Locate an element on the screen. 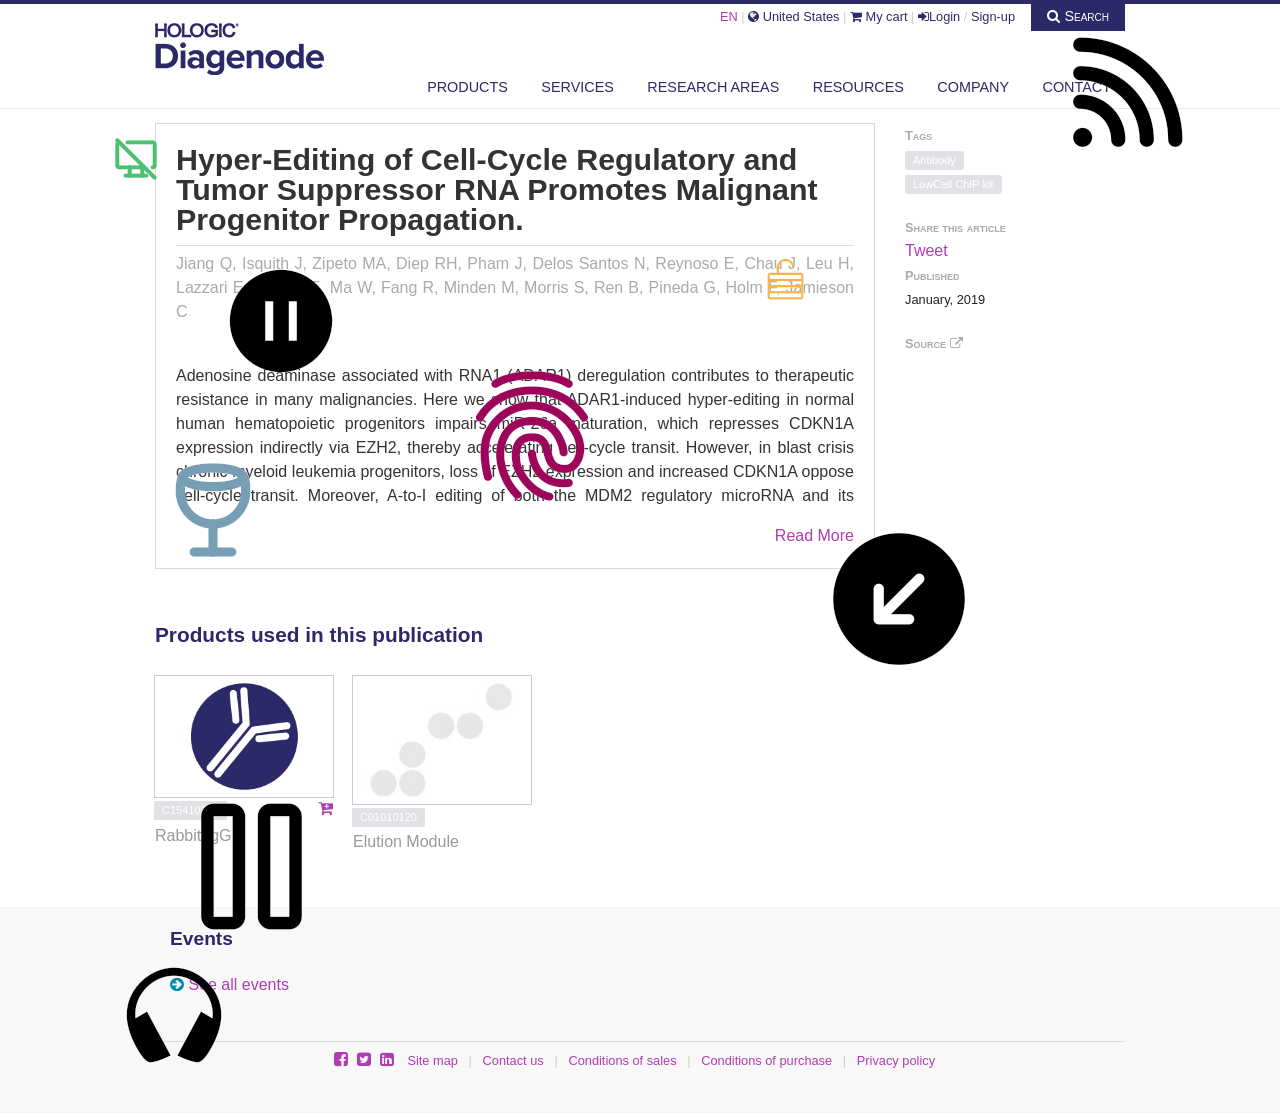 Image resolution: width=1280 pixels, height=1113 pixels. contact customer support is located at coordinates (174, 1015).